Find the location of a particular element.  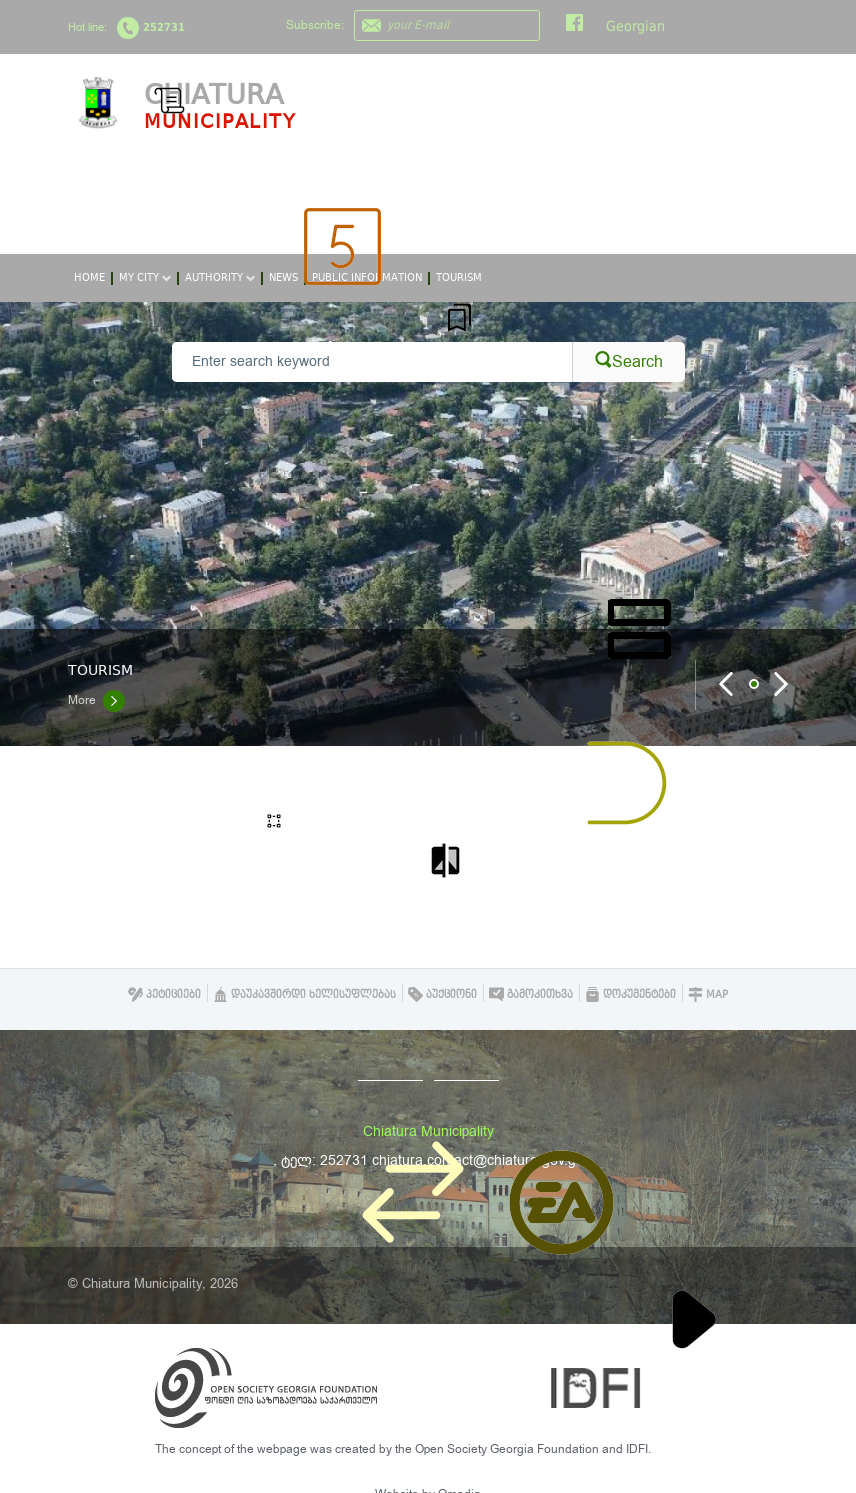

swap or exchange items is located at coordinates (413, 1192).